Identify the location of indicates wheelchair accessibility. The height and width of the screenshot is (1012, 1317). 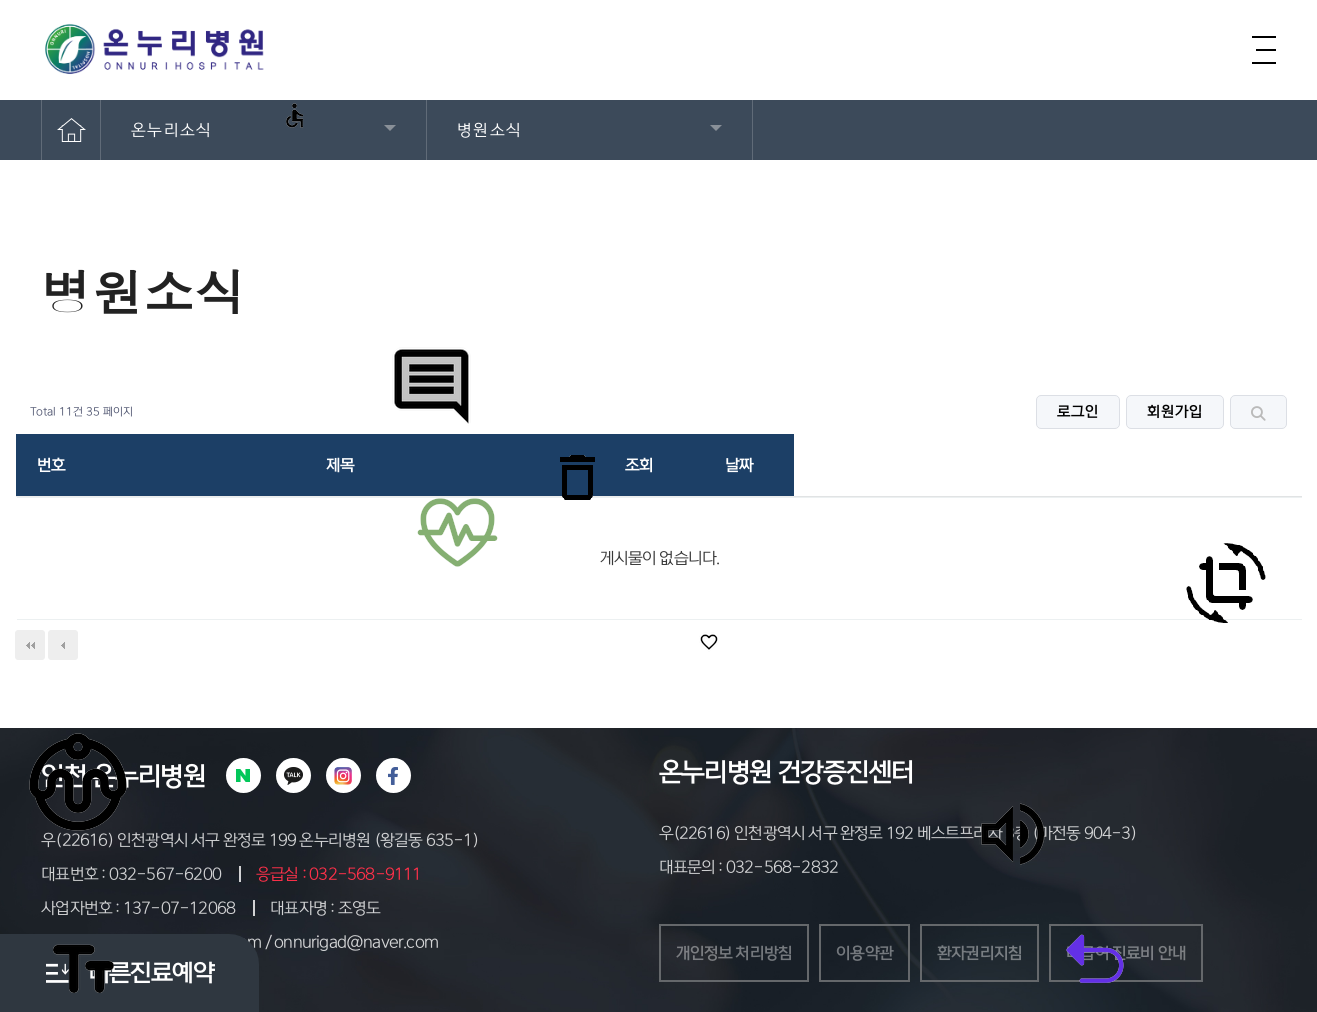
(294, 115).